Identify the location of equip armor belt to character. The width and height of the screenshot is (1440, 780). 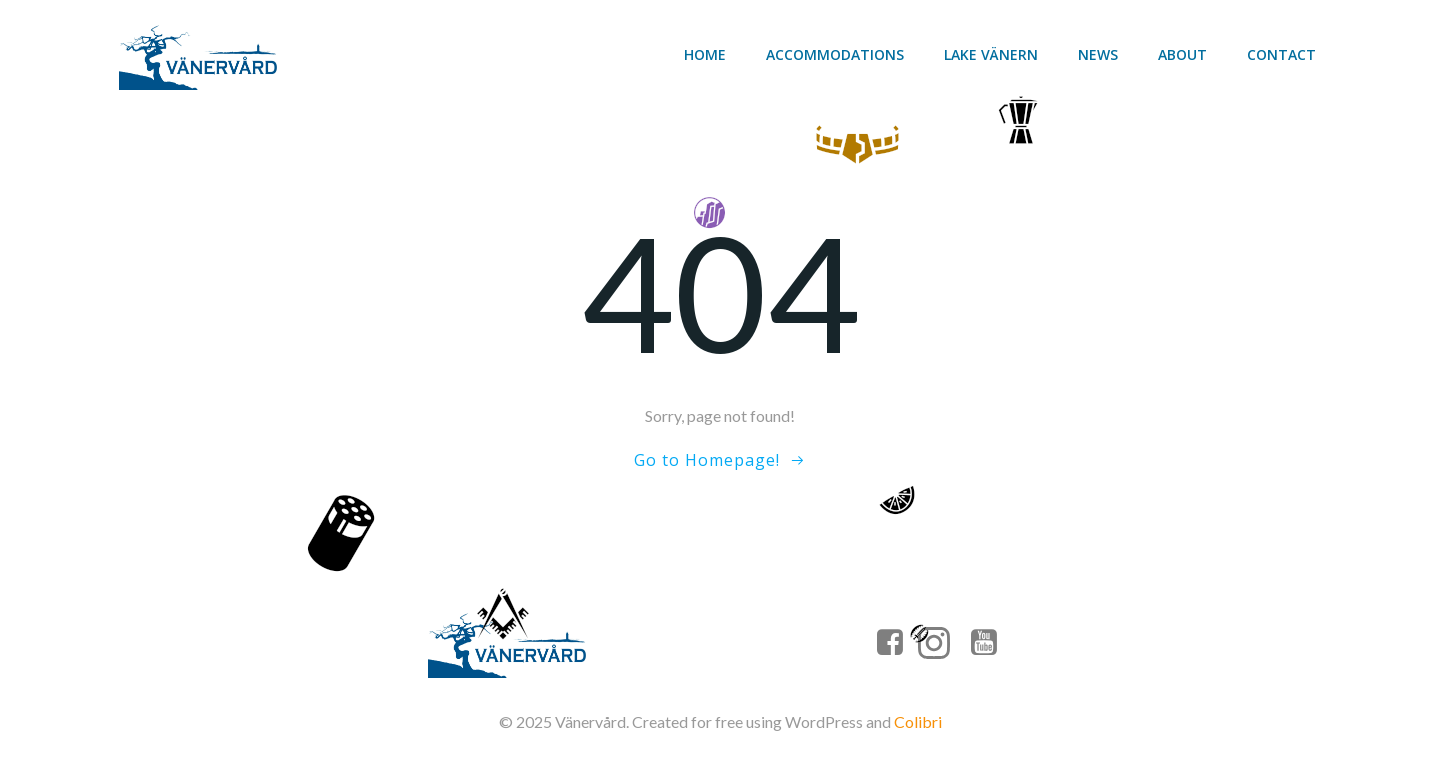
(857, 144).